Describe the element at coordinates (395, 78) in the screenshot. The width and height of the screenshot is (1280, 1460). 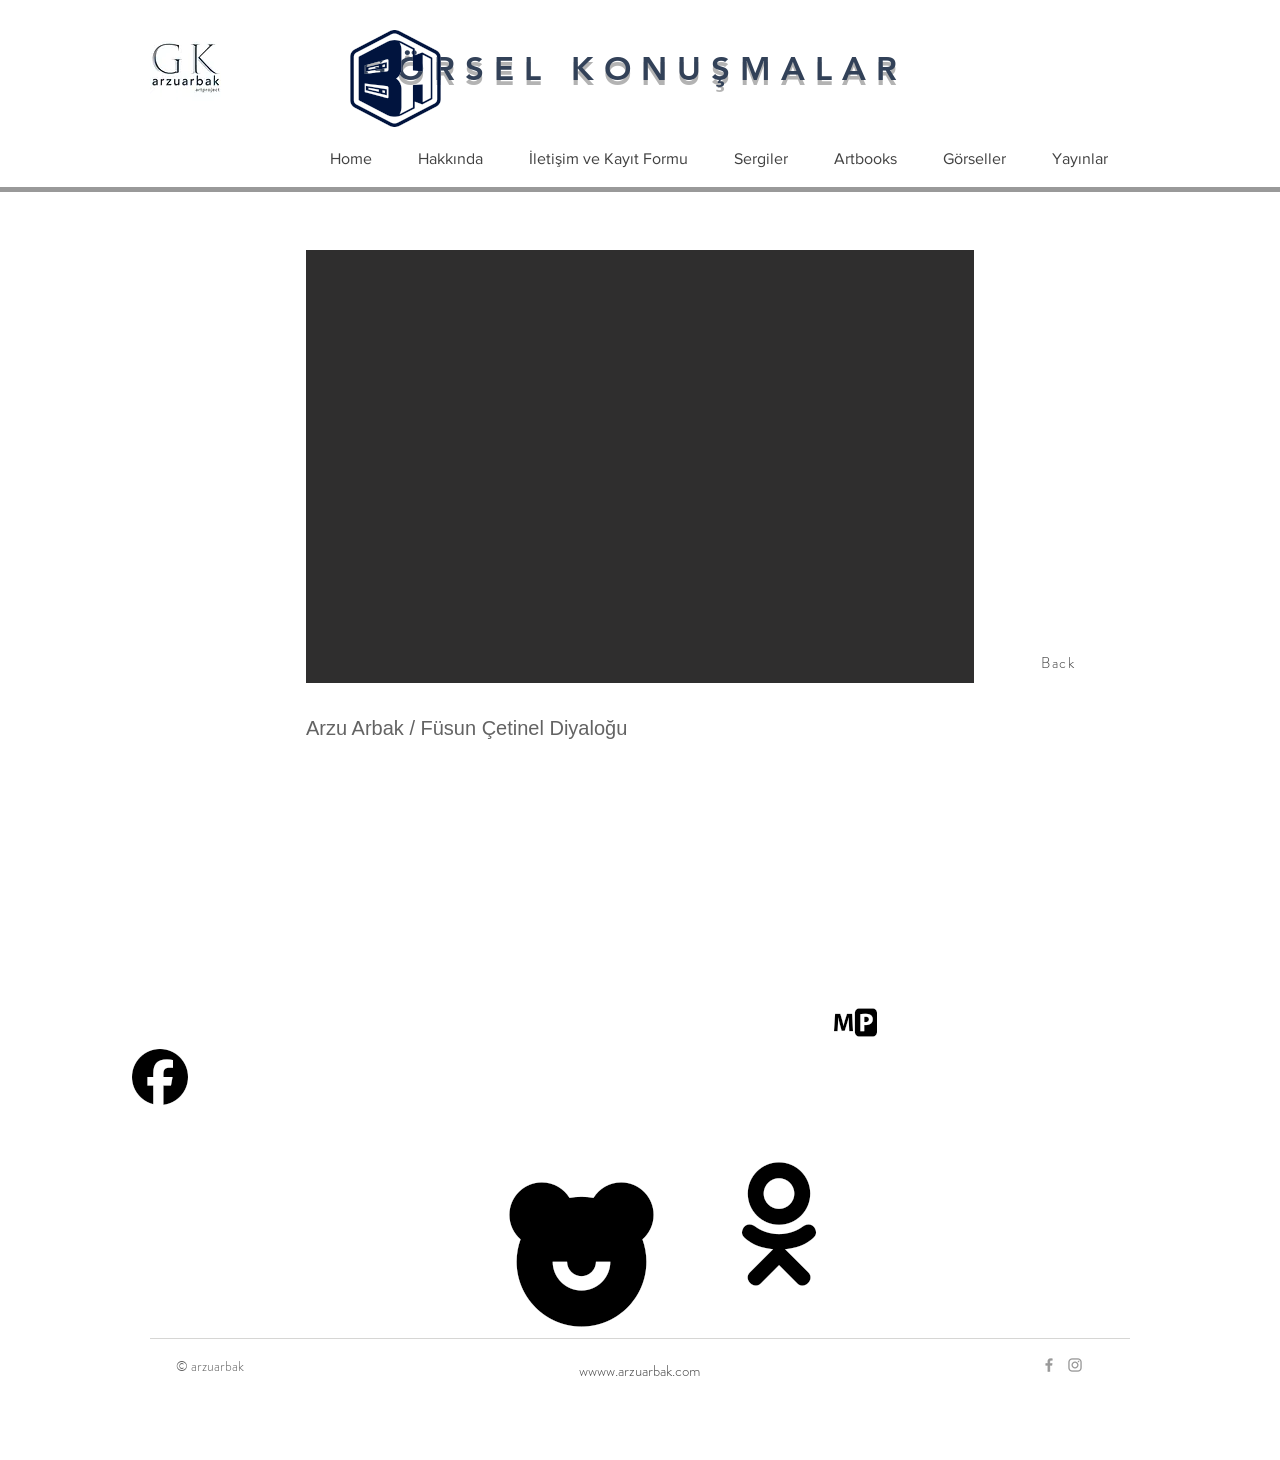
I see `visit bisecthosting website` at that location.